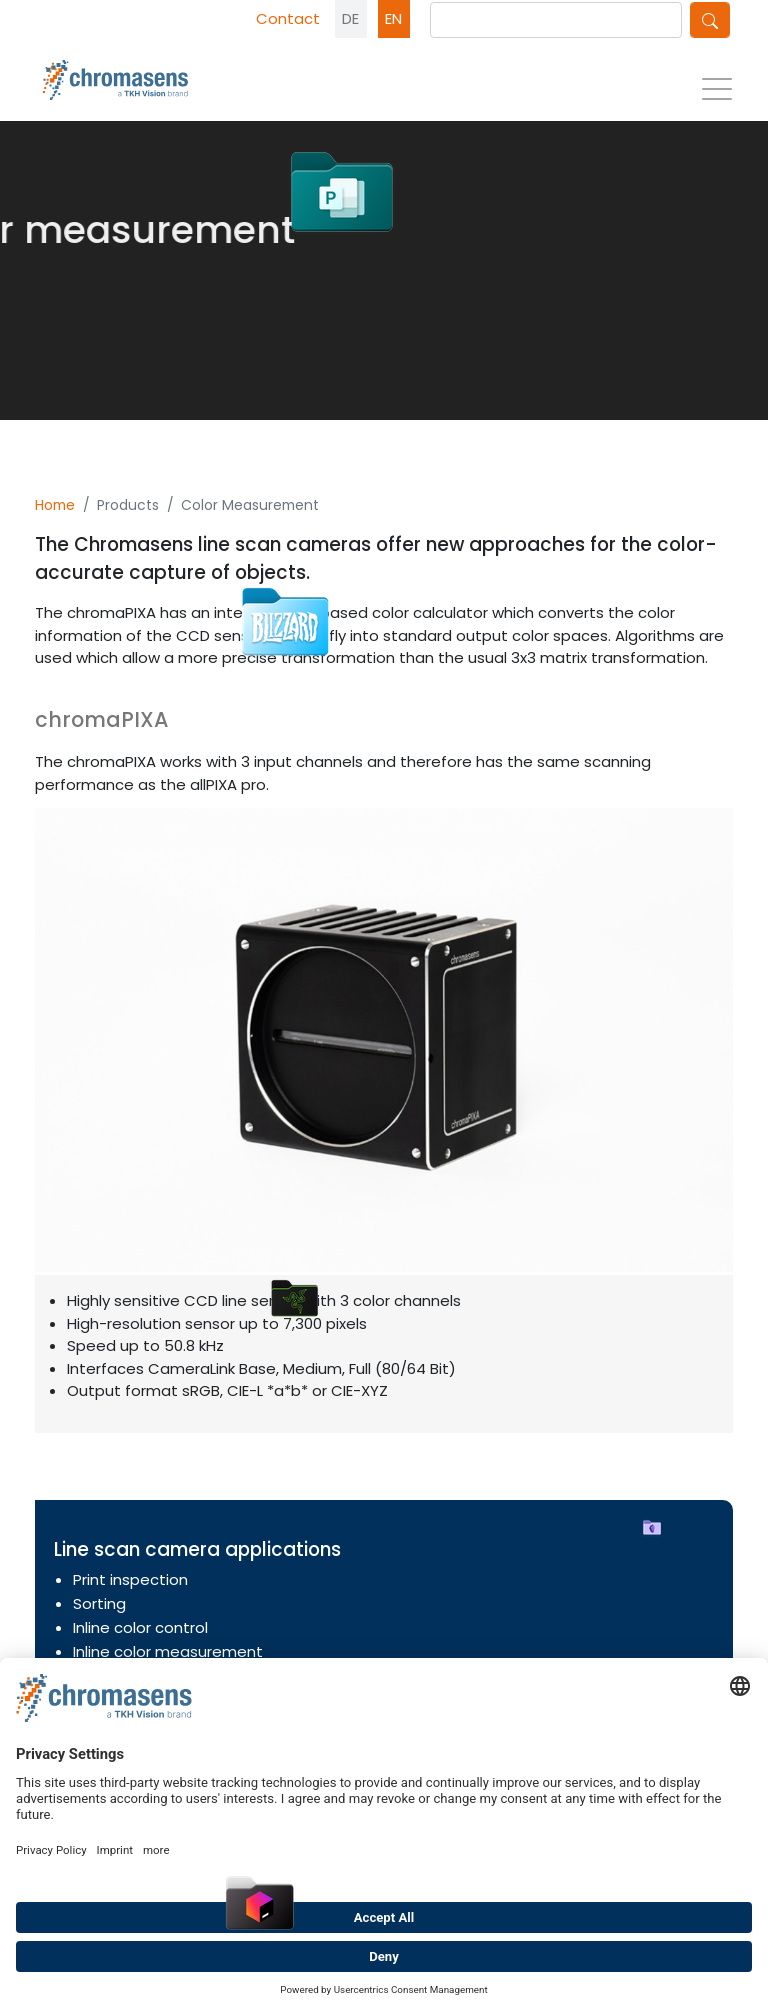 This screenshot has height=2011, width=768. Describe the element at coordinates (294, 1299) in the screenshot. I see `open razer gaming software folder` at that location.